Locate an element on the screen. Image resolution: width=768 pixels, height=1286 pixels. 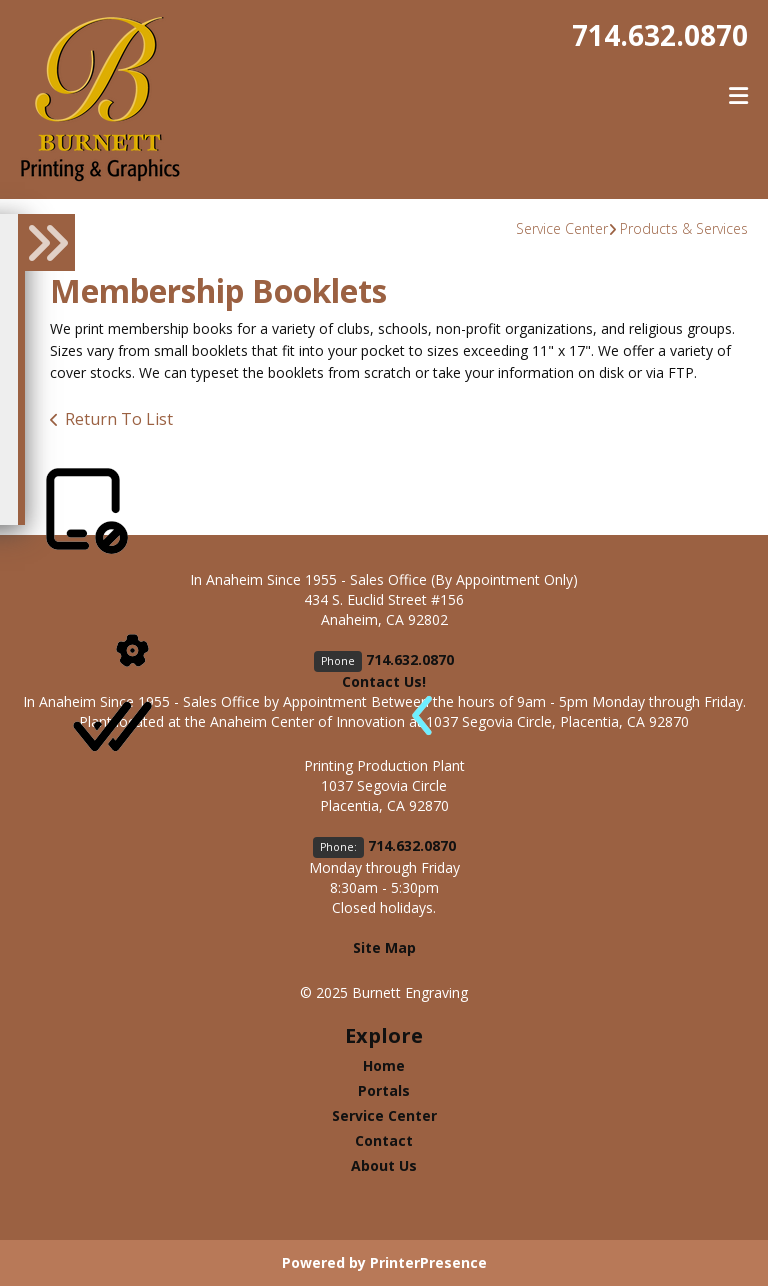
open settings menu is located at coordinates (132, 650).